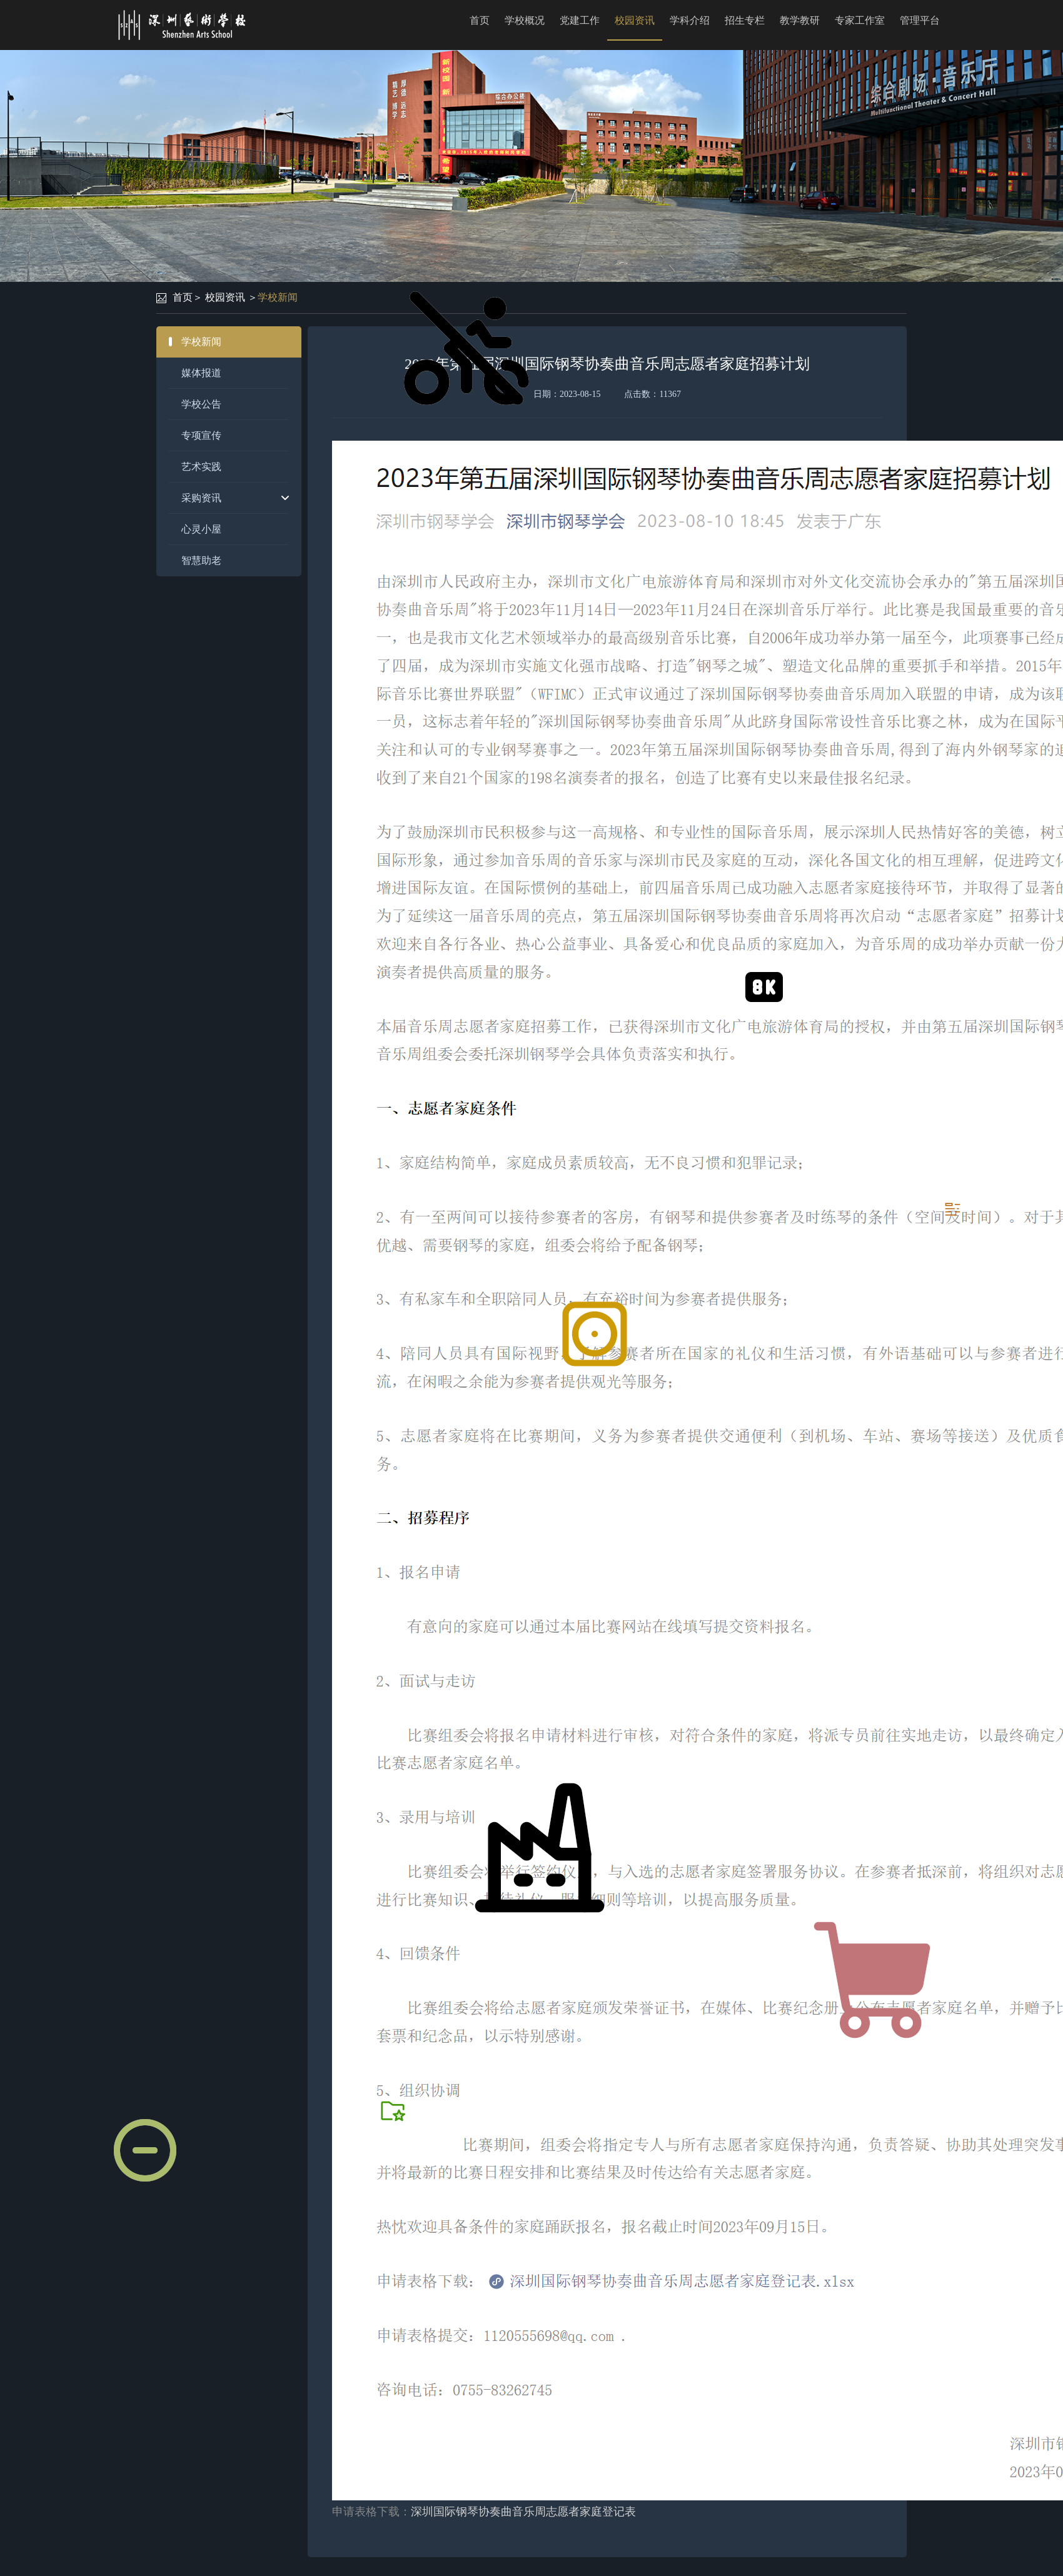 The width and height of the screenshot is (1063, 2576). Describe the element at coordinates (595, 1334) in the screenshot. I see `tumble dry on low heat setting` at that location.